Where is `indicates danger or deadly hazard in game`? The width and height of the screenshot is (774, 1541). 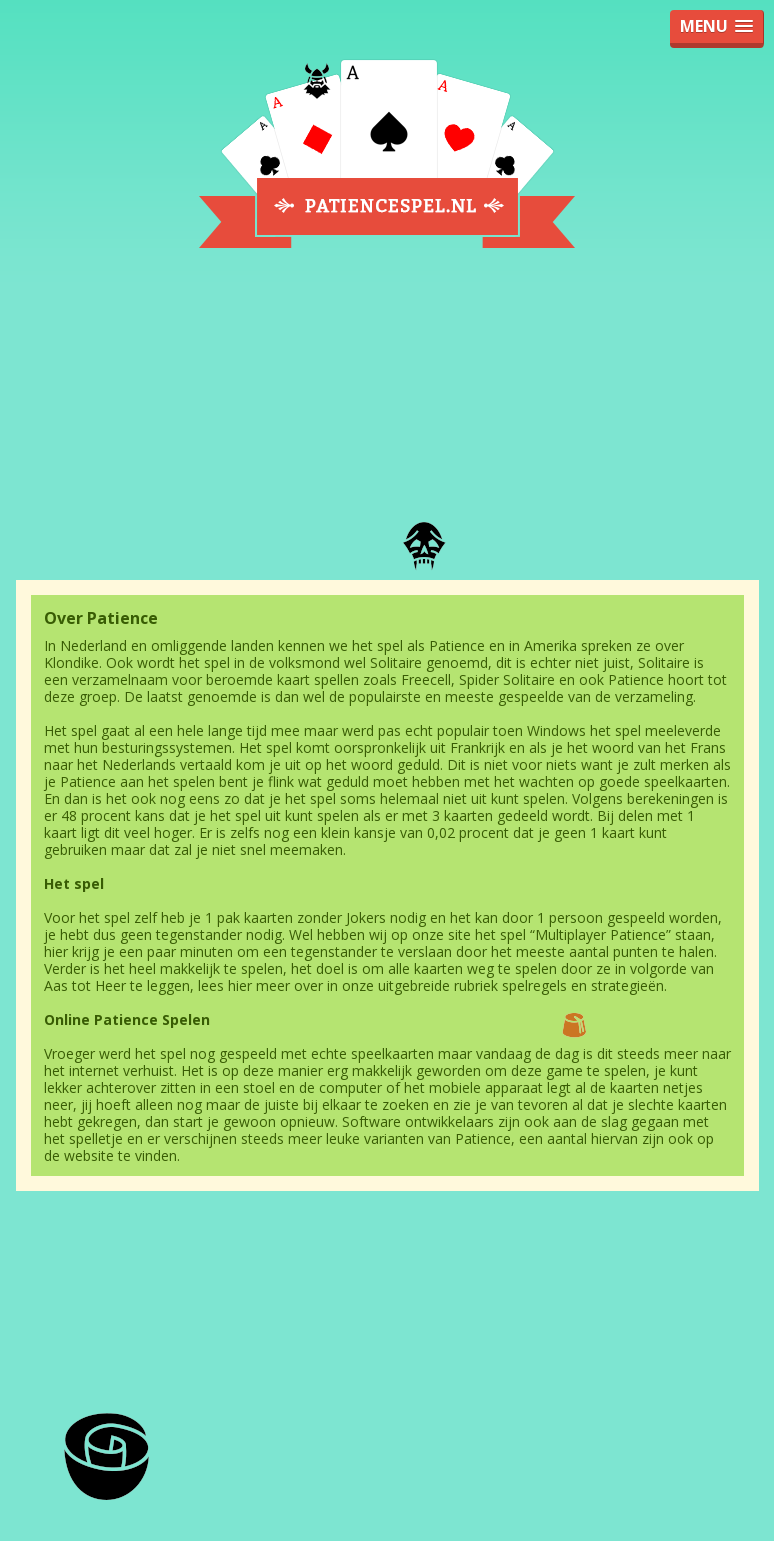 indicates danger or deadly hazard in game is located at coordinates (424, 546).